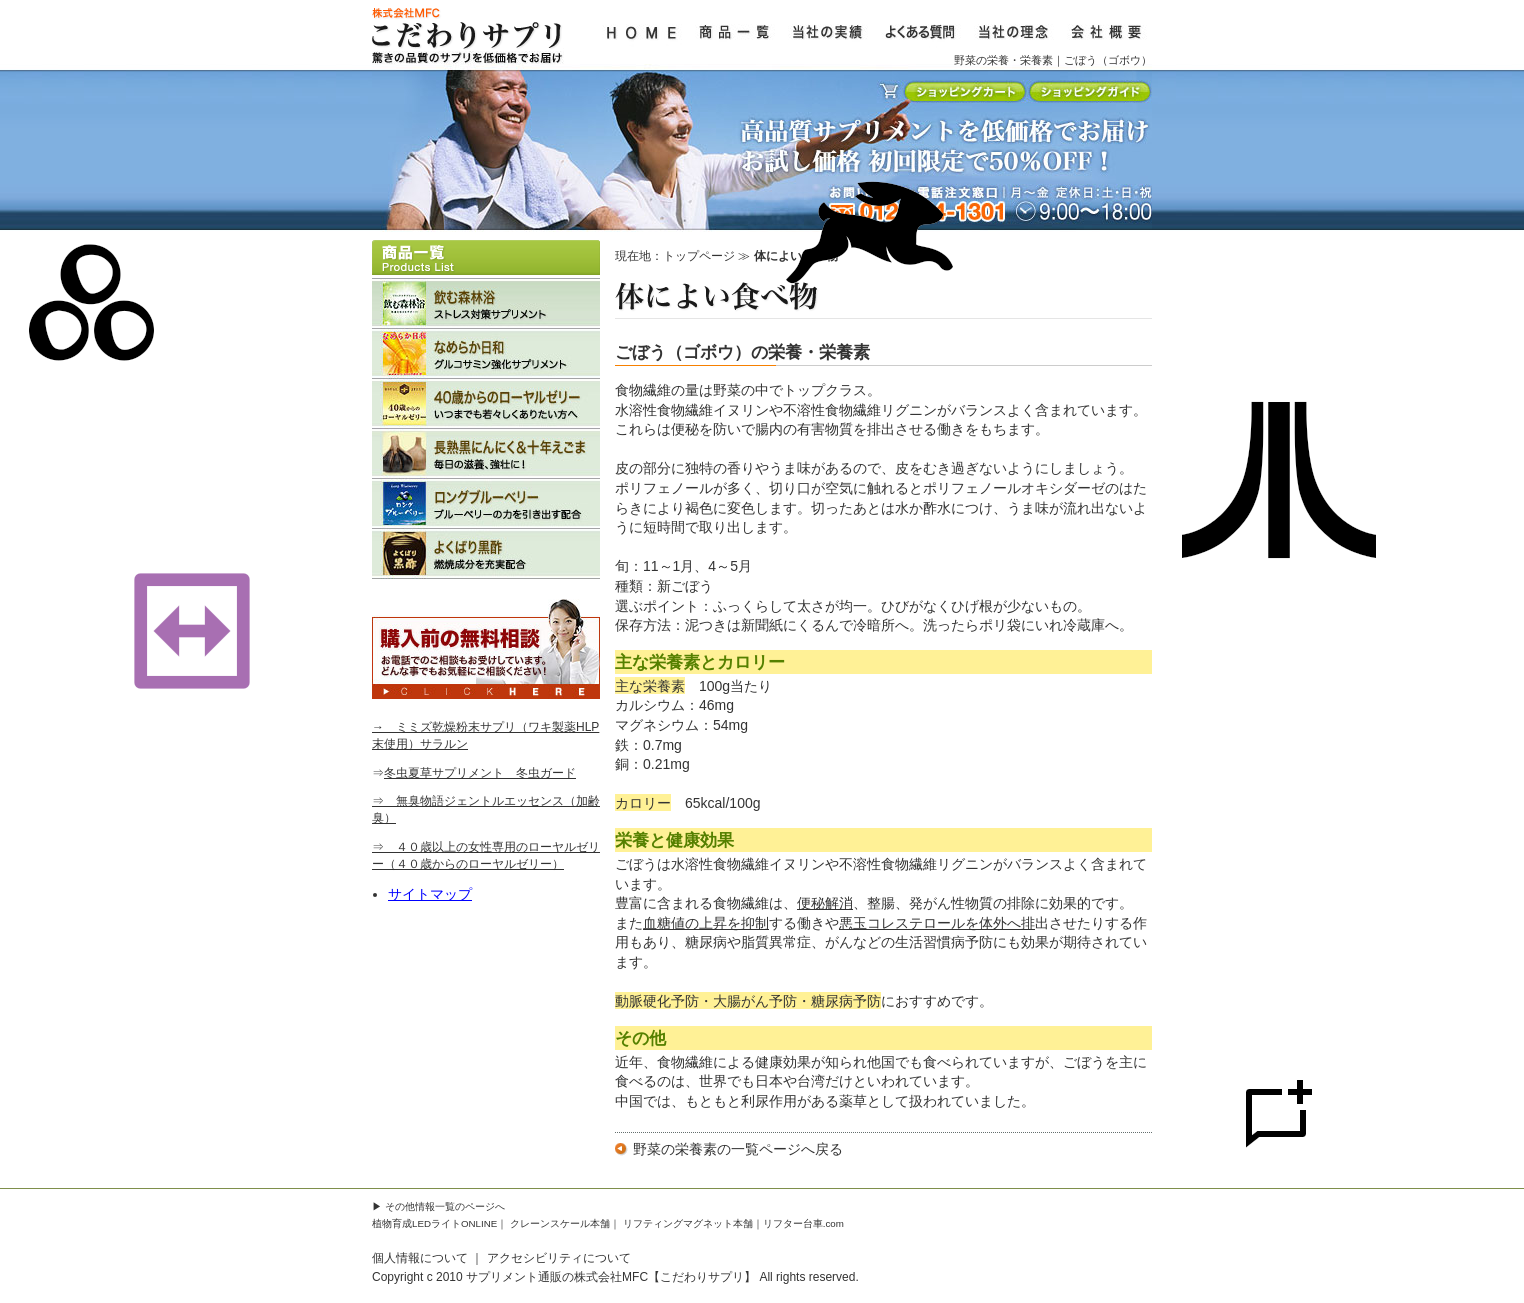 Image resolution: width=1524 pixels, height=1303 pixels. I want to click on directus brand logo, so click(869, 232).